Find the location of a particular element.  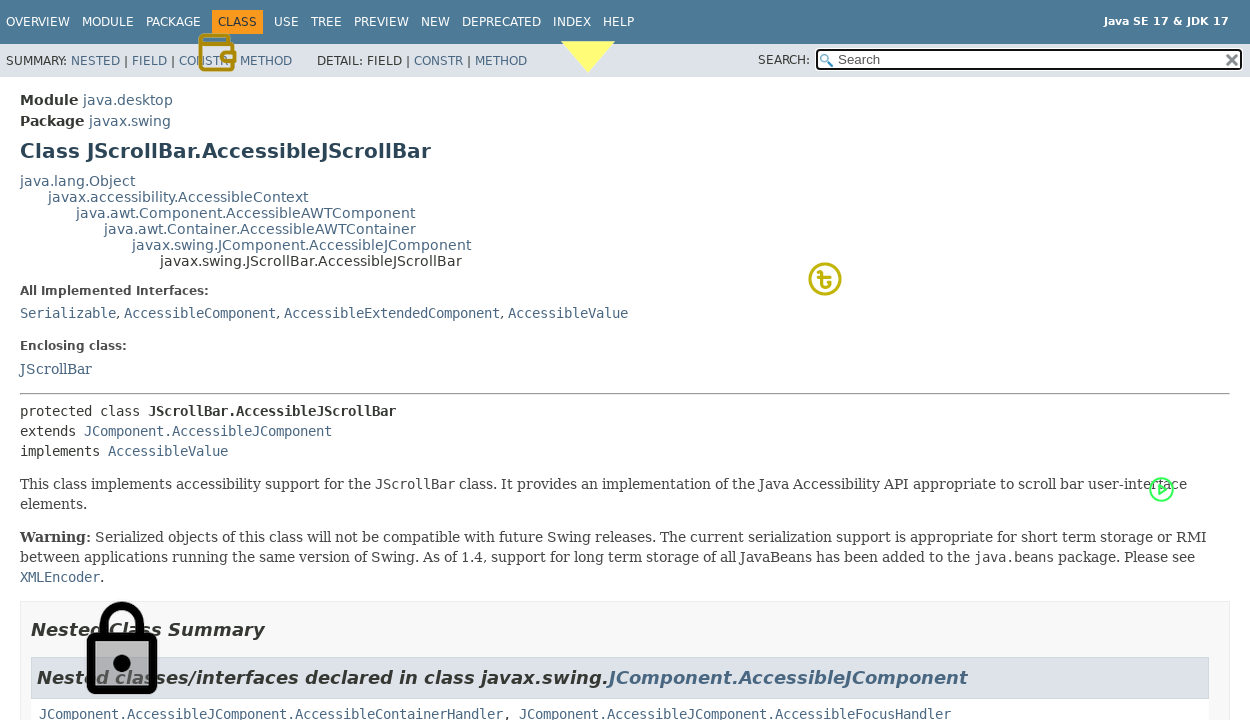

lock or secure this item is located at coordinates (122, 650).